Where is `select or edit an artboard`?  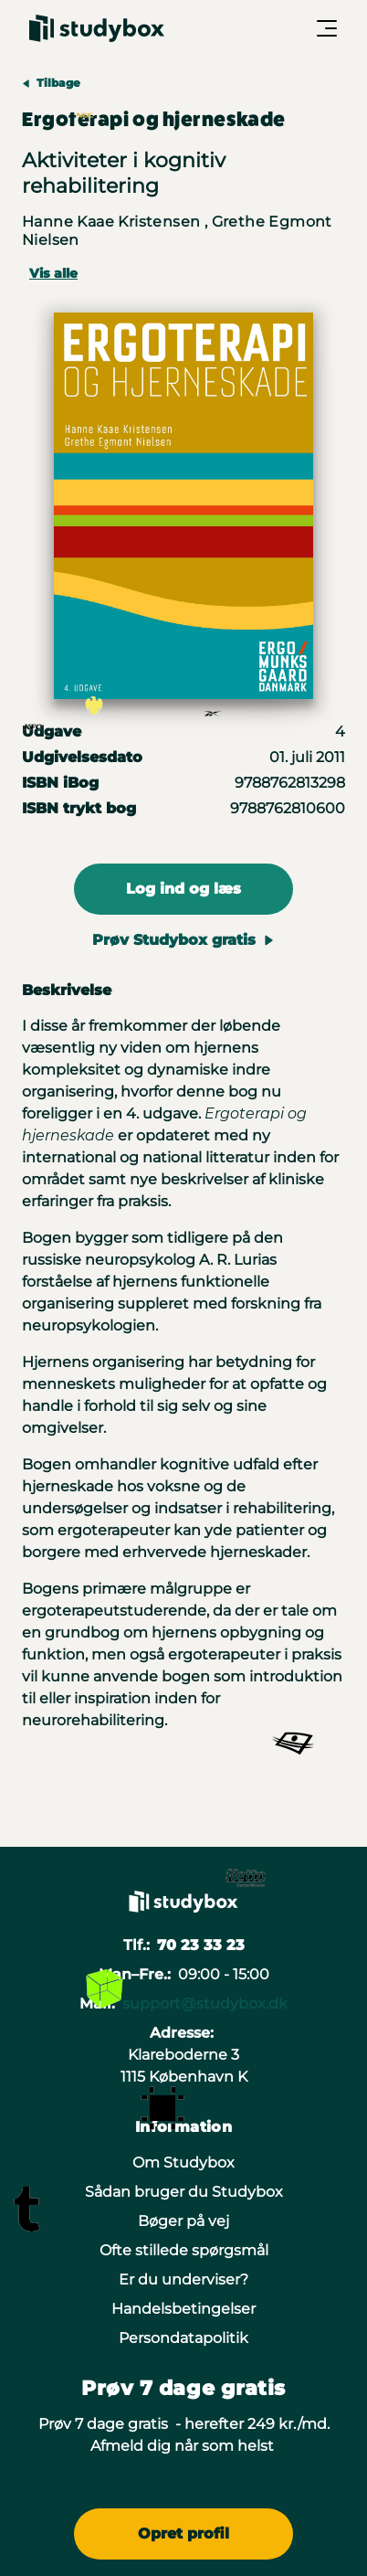
select or edit an artboard is located at coordinates (163, 2108).